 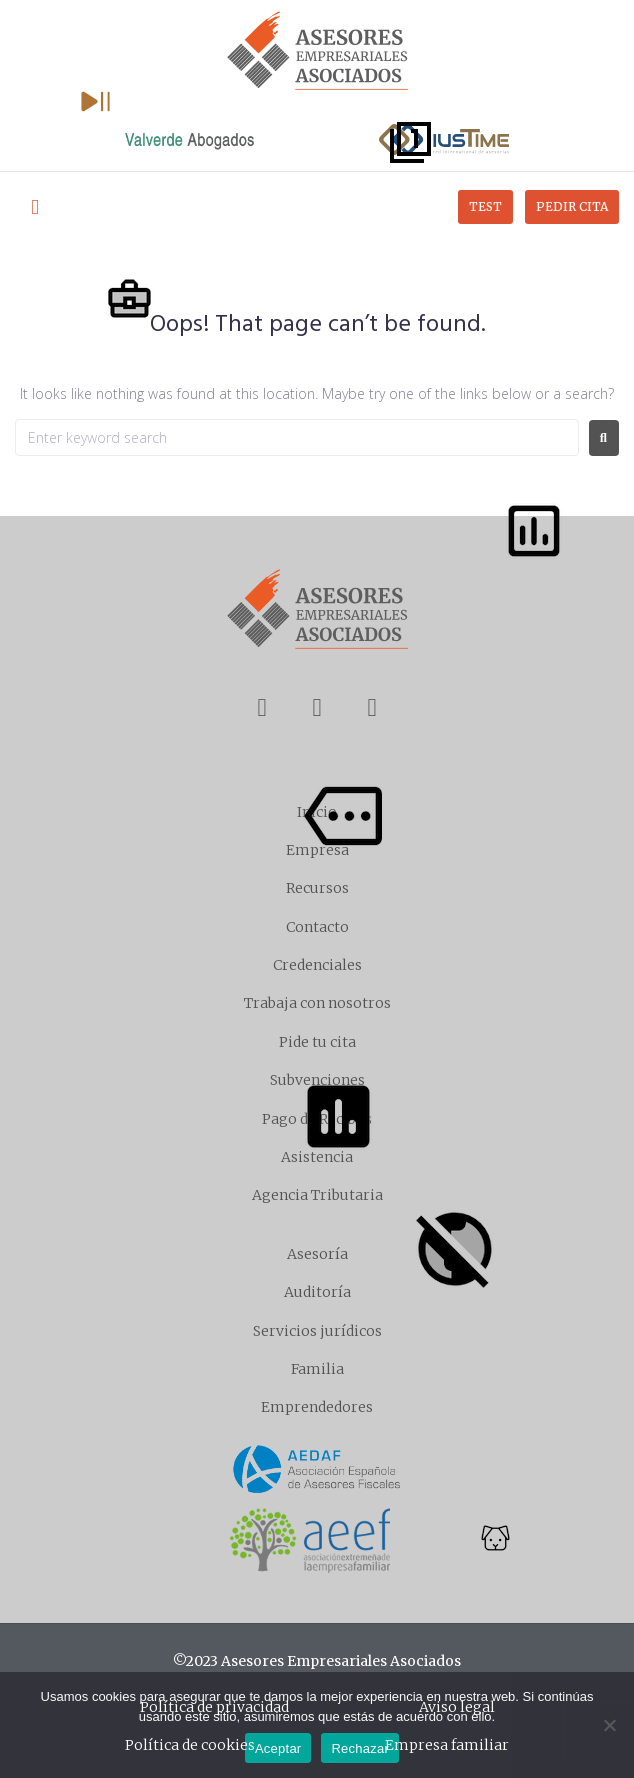 What do you see at coordinates (343, 816) in the screenshot?
I see `view more options or actions` at bounding box center [343, 816].